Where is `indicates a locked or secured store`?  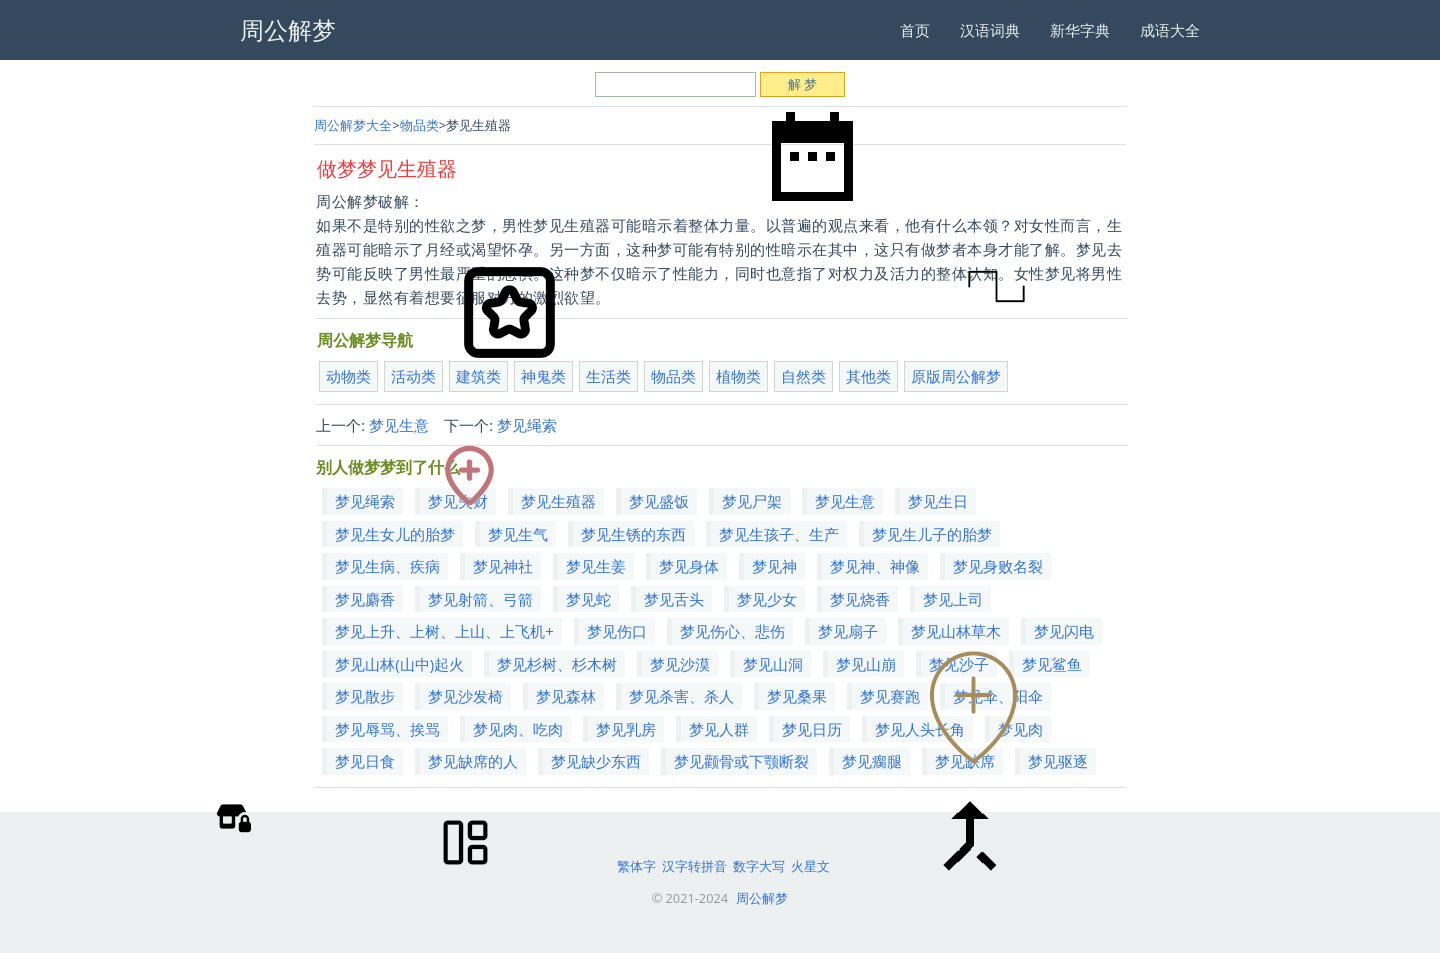
indicates a locked or secured store is located at coordinates (233, 816).